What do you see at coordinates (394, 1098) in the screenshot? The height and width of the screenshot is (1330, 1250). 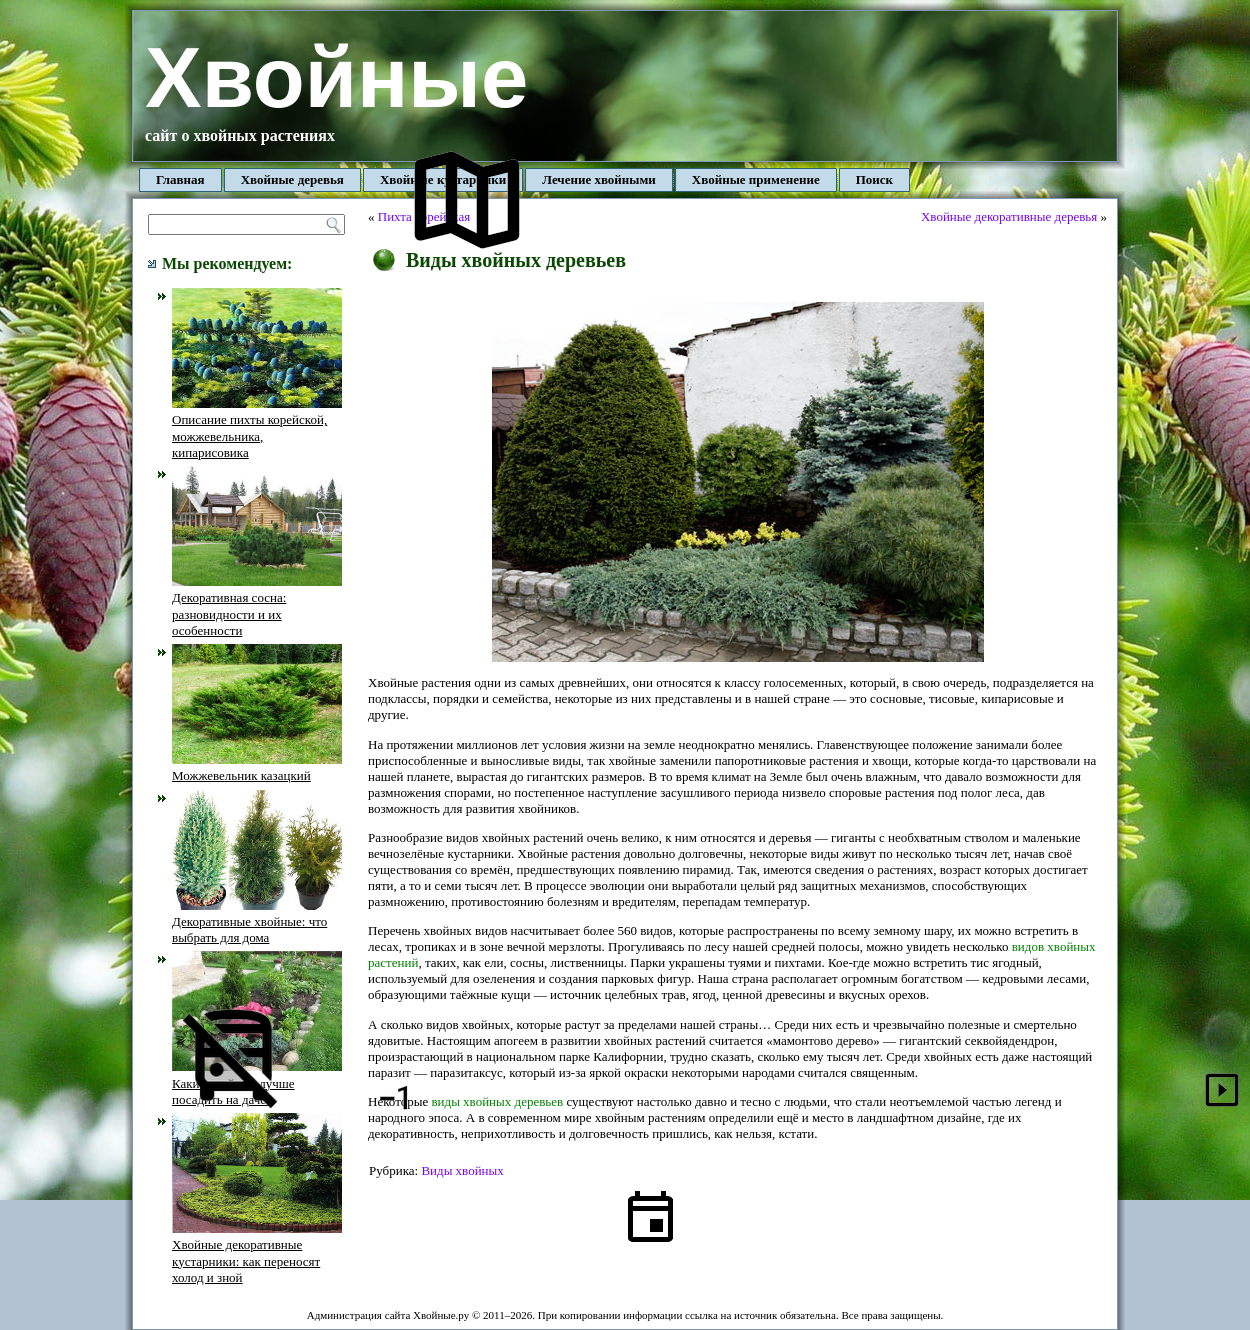 I see `decrease exposure by one stop` at bounding box center [394, 1098].